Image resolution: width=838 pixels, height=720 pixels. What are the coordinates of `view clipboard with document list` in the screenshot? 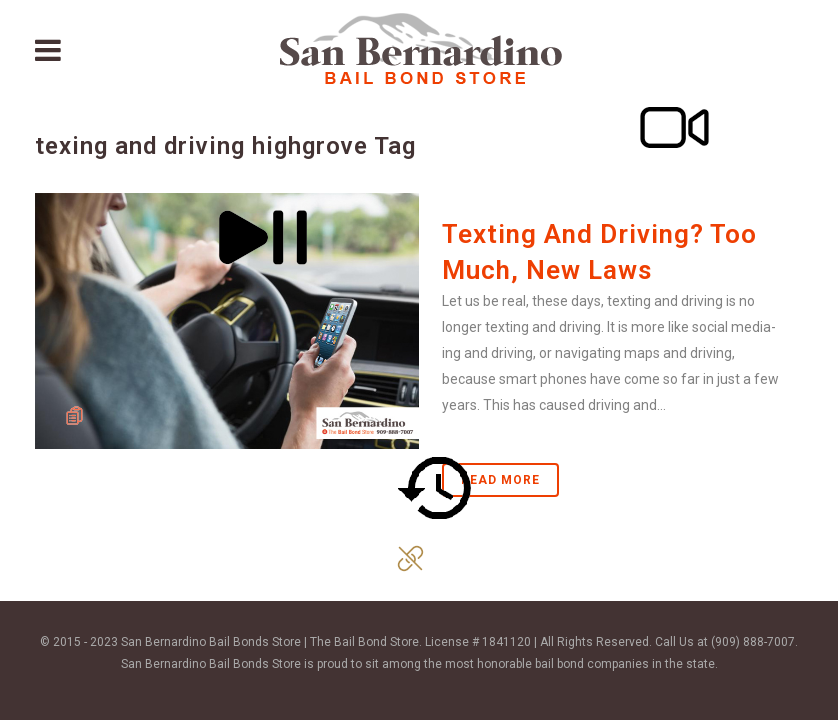 It's located at (74, 415).